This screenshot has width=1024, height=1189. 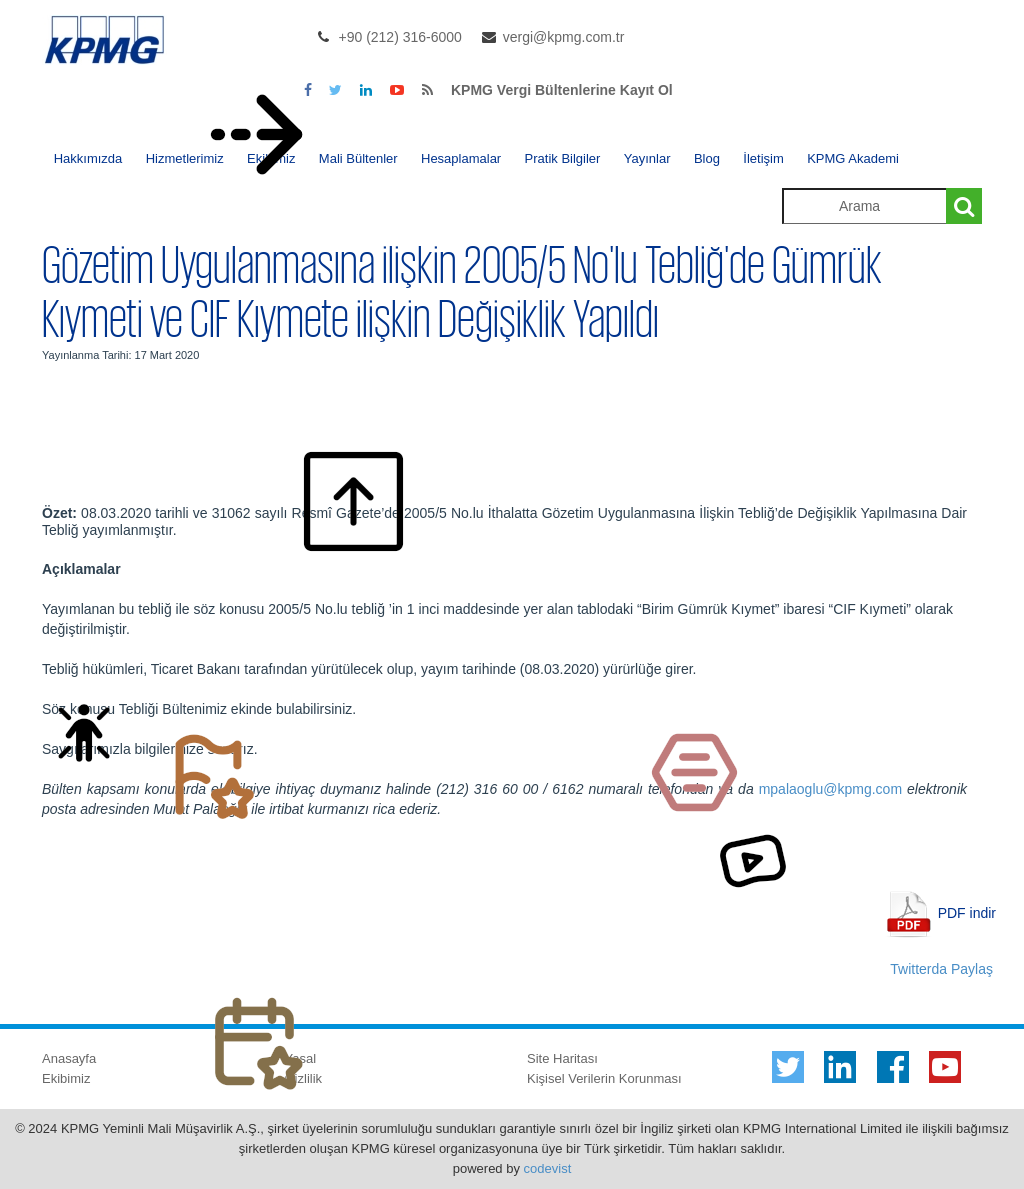 I want to click on view user presence or active status, so click(x=84, y=733).